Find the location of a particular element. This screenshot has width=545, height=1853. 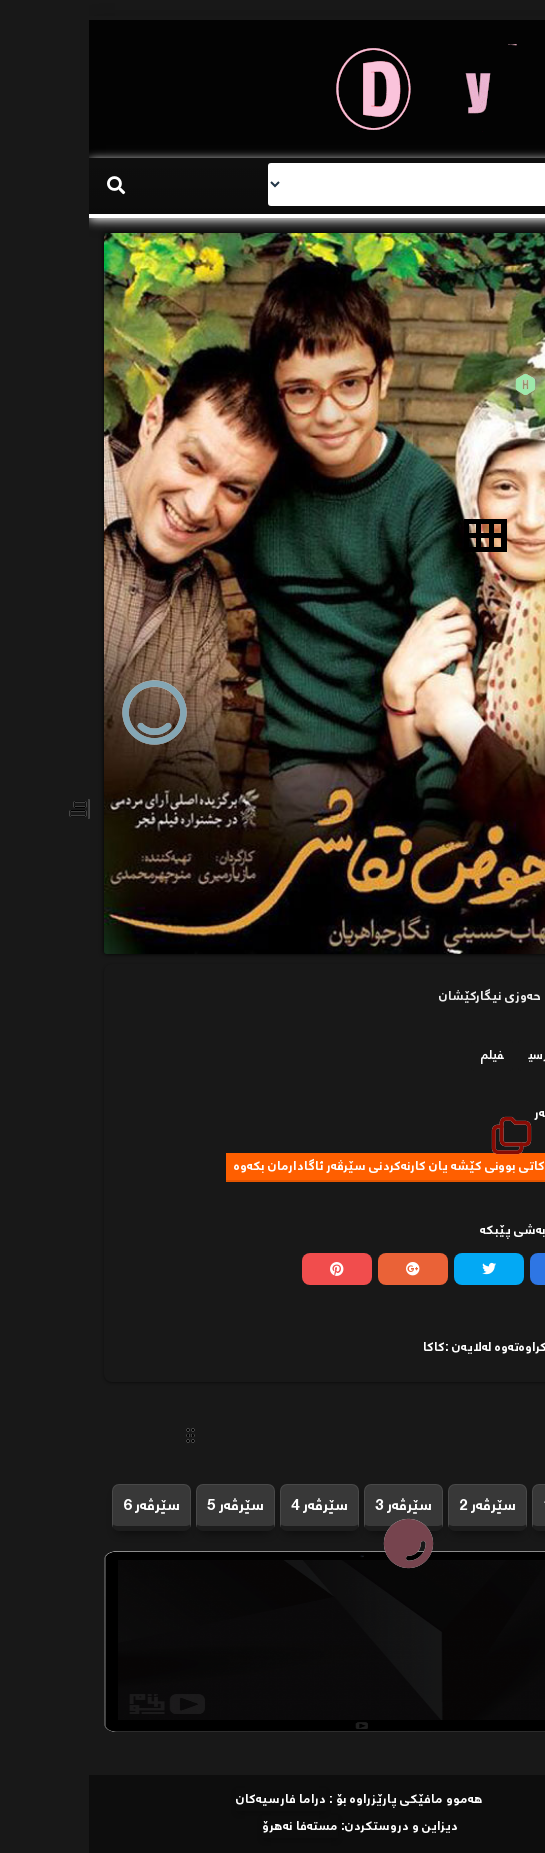

drag to reorder items vertically is located at coordinates (190, 1435).